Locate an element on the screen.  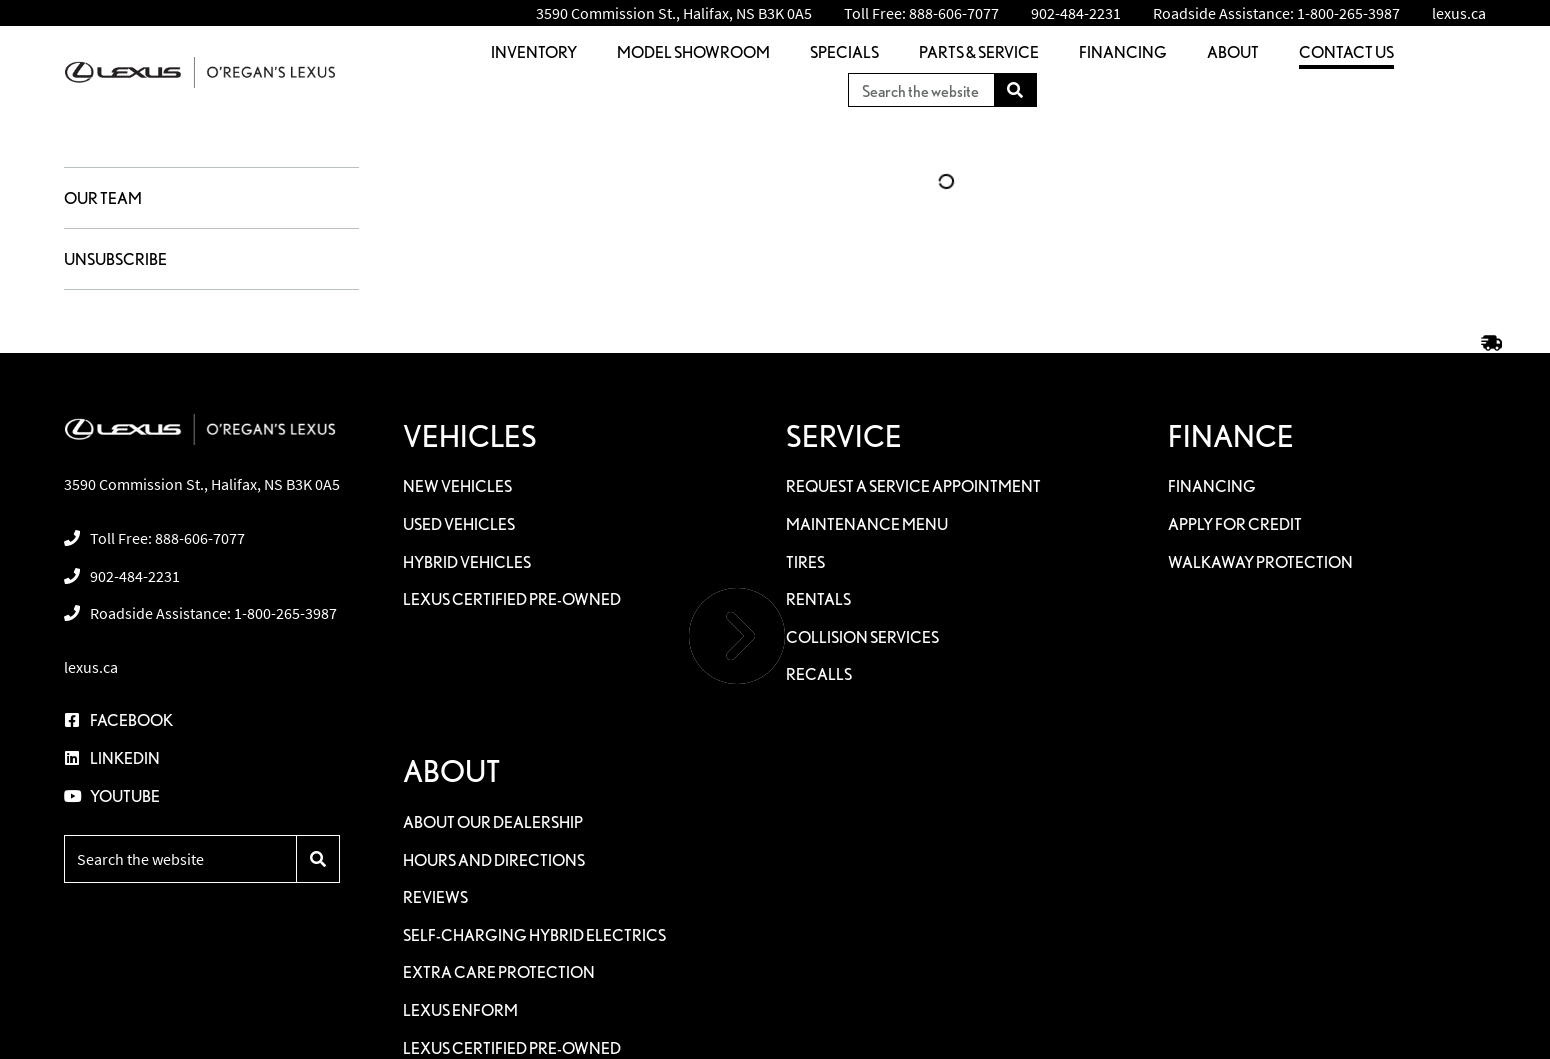
indicates express or expedited shipping is located at coordinates (1491, 342).